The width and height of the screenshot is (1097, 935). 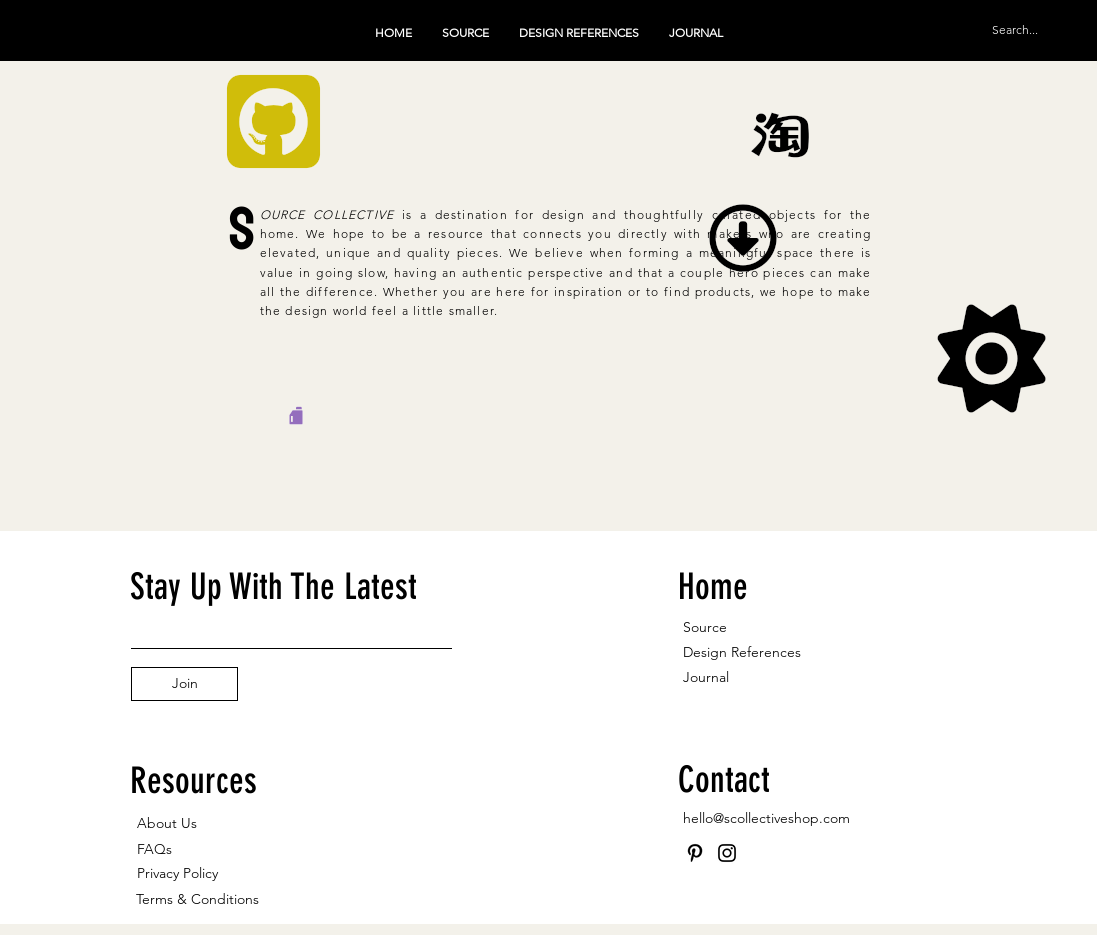 What do you see at coordinates (991, 358) in the screenshot?
I see `toggle light mode or bright theme` at bounding box center [991, 358].